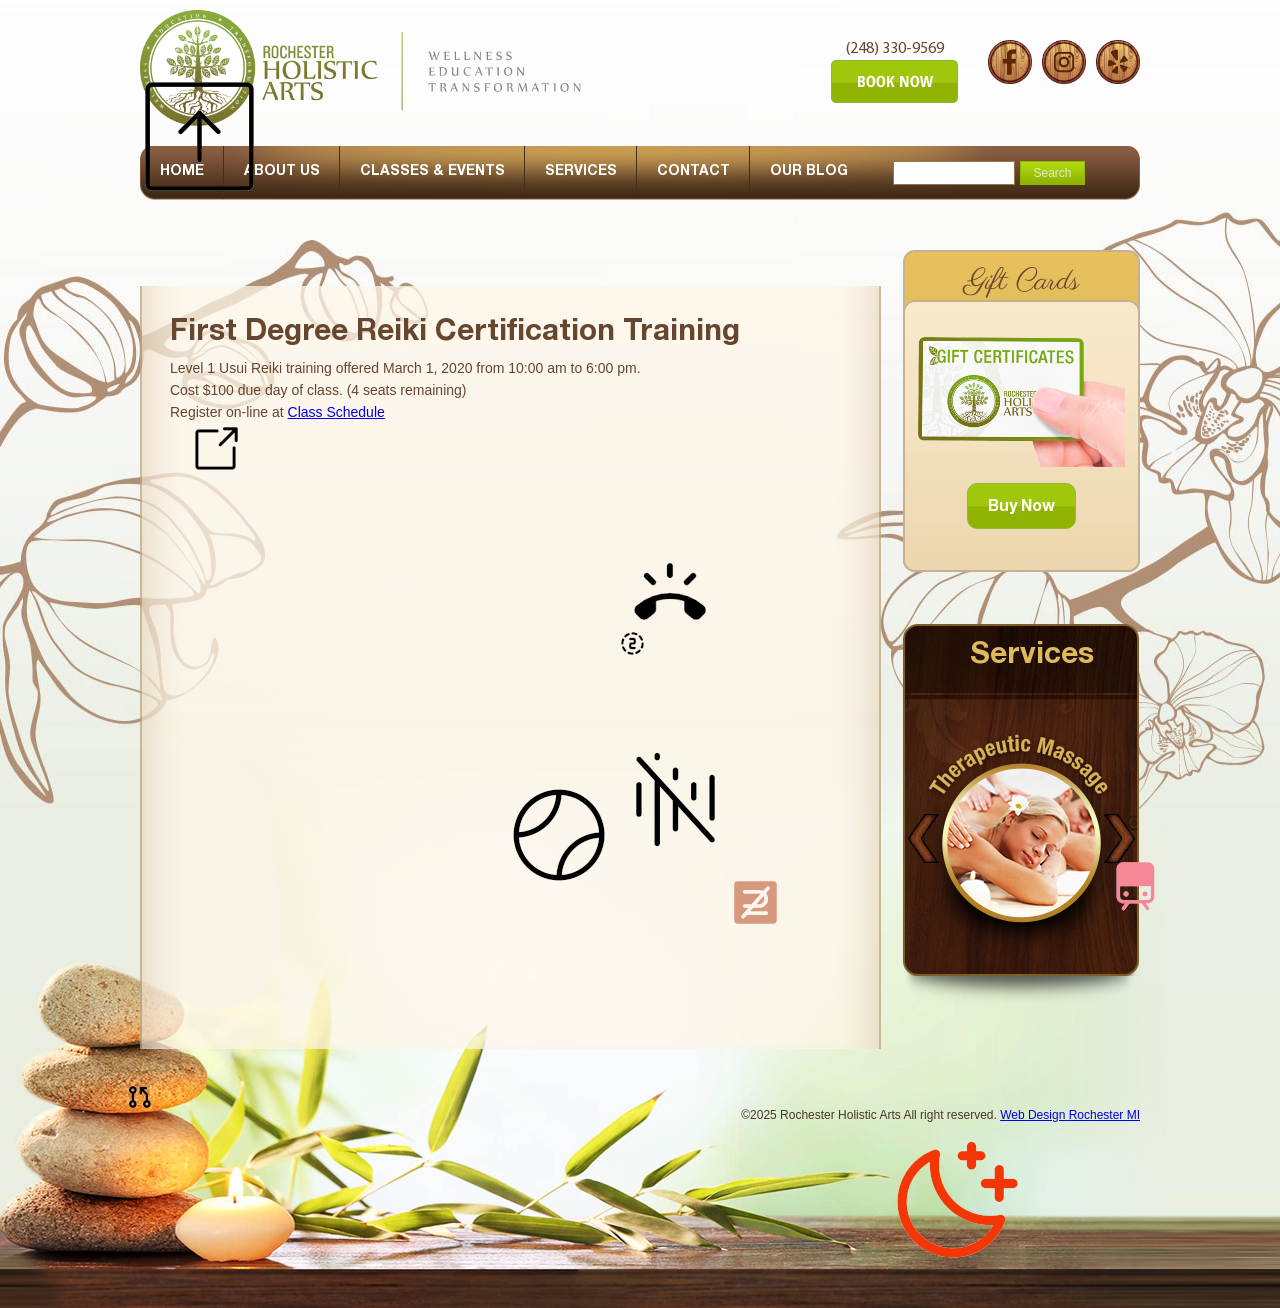 The width and height of the screenshot is (1280, 1308). Describe the element at coordinates (632, 643) in the screenshot. I see `step 2 of a multi-step process` at that location.